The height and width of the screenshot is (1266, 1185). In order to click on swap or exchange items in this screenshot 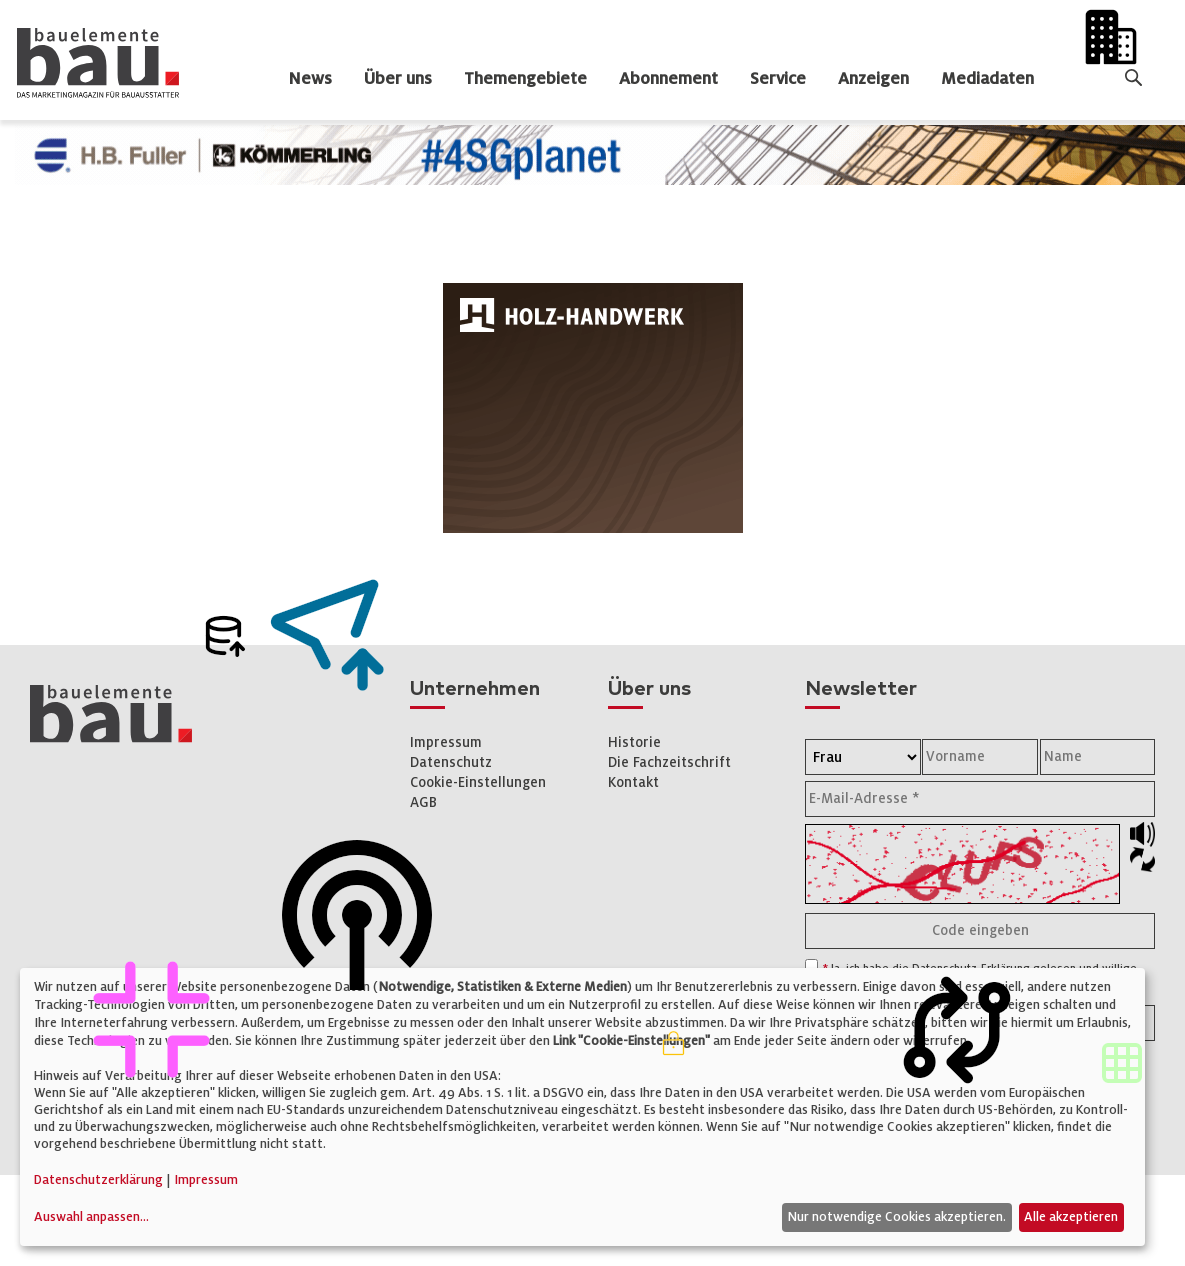, I will do `click(957, 1030)`.